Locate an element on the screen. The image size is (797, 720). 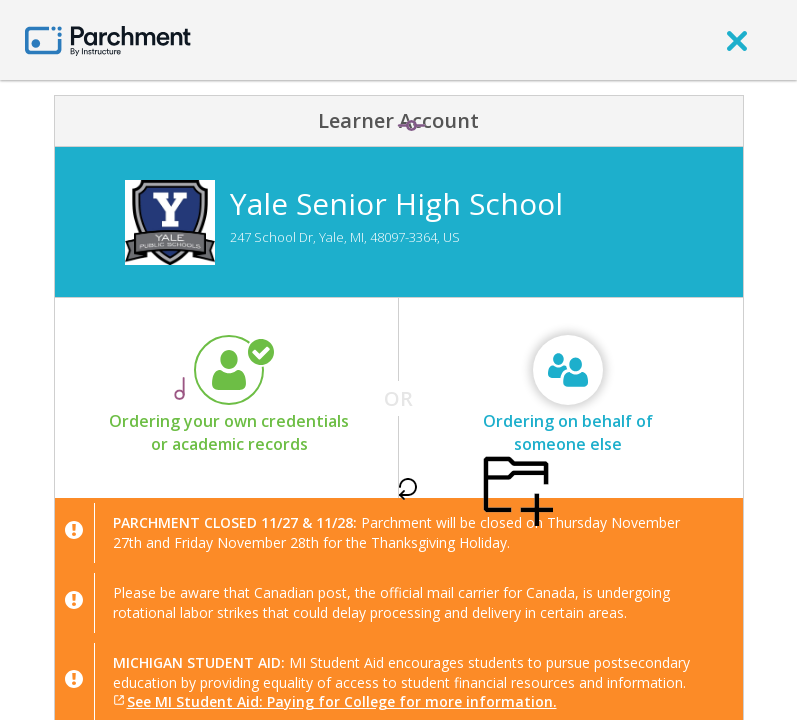
repeat or iterate through a process is located at coordinates (408, 489).